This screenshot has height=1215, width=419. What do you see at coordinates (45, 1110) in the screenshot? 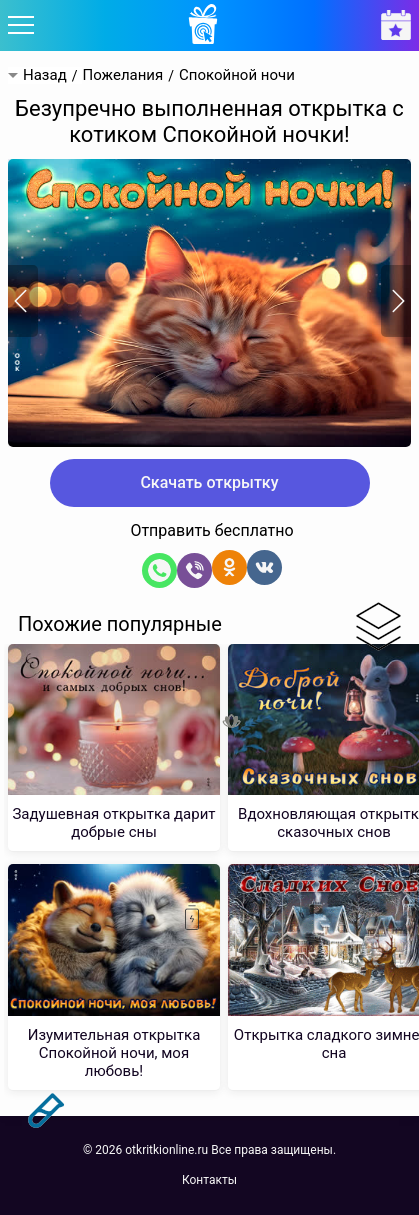
I see `access lab or test results` at bounding box center [45, 1110].